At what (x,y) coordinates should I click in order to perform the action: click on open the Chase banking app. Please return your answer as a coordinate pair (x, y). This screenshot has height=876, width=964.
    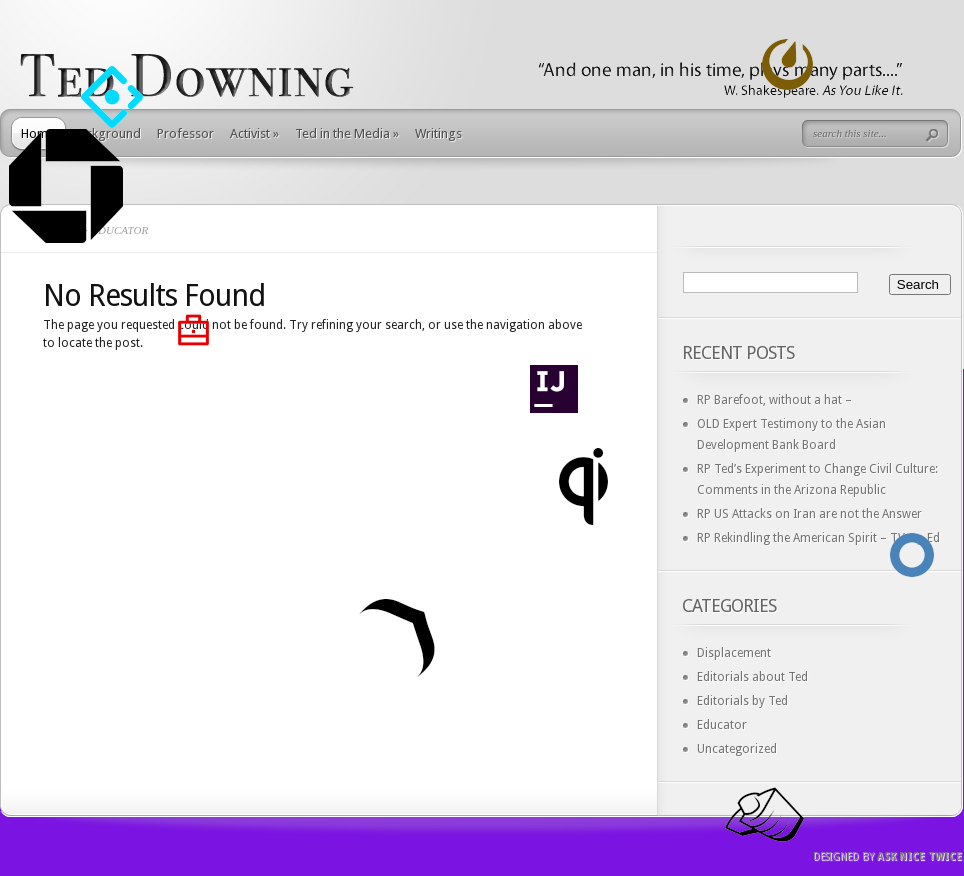
    Looking at the image, I should click on (66, 186).